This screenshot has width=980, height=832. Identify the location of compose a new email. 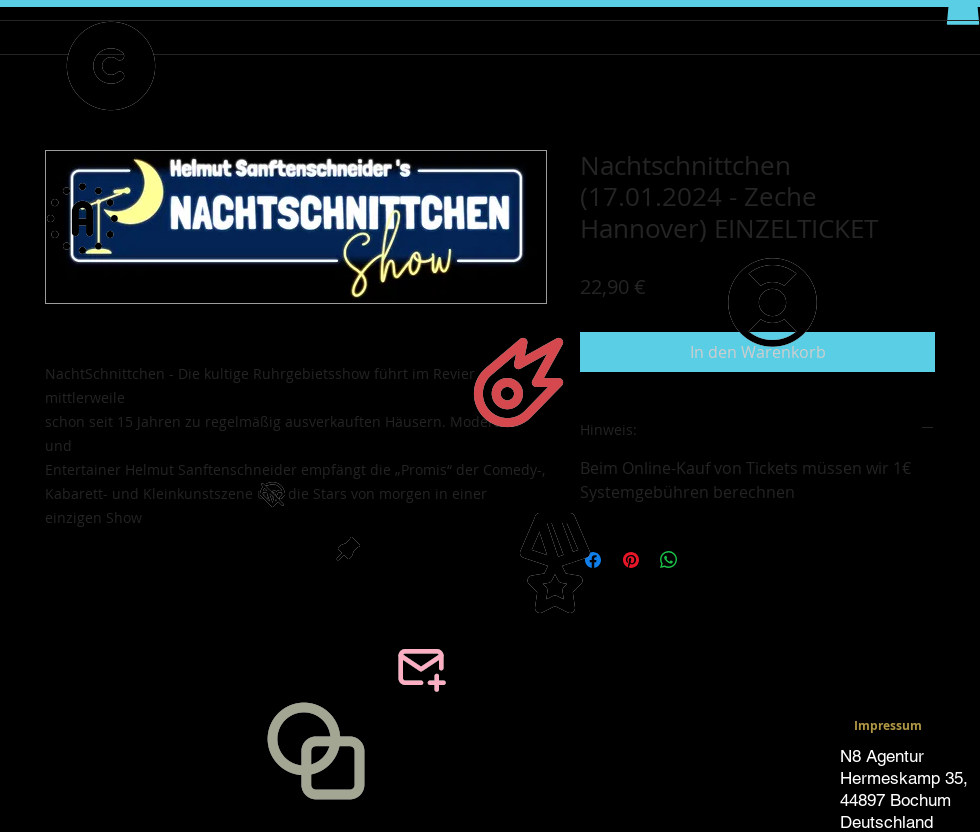
(421, 667).